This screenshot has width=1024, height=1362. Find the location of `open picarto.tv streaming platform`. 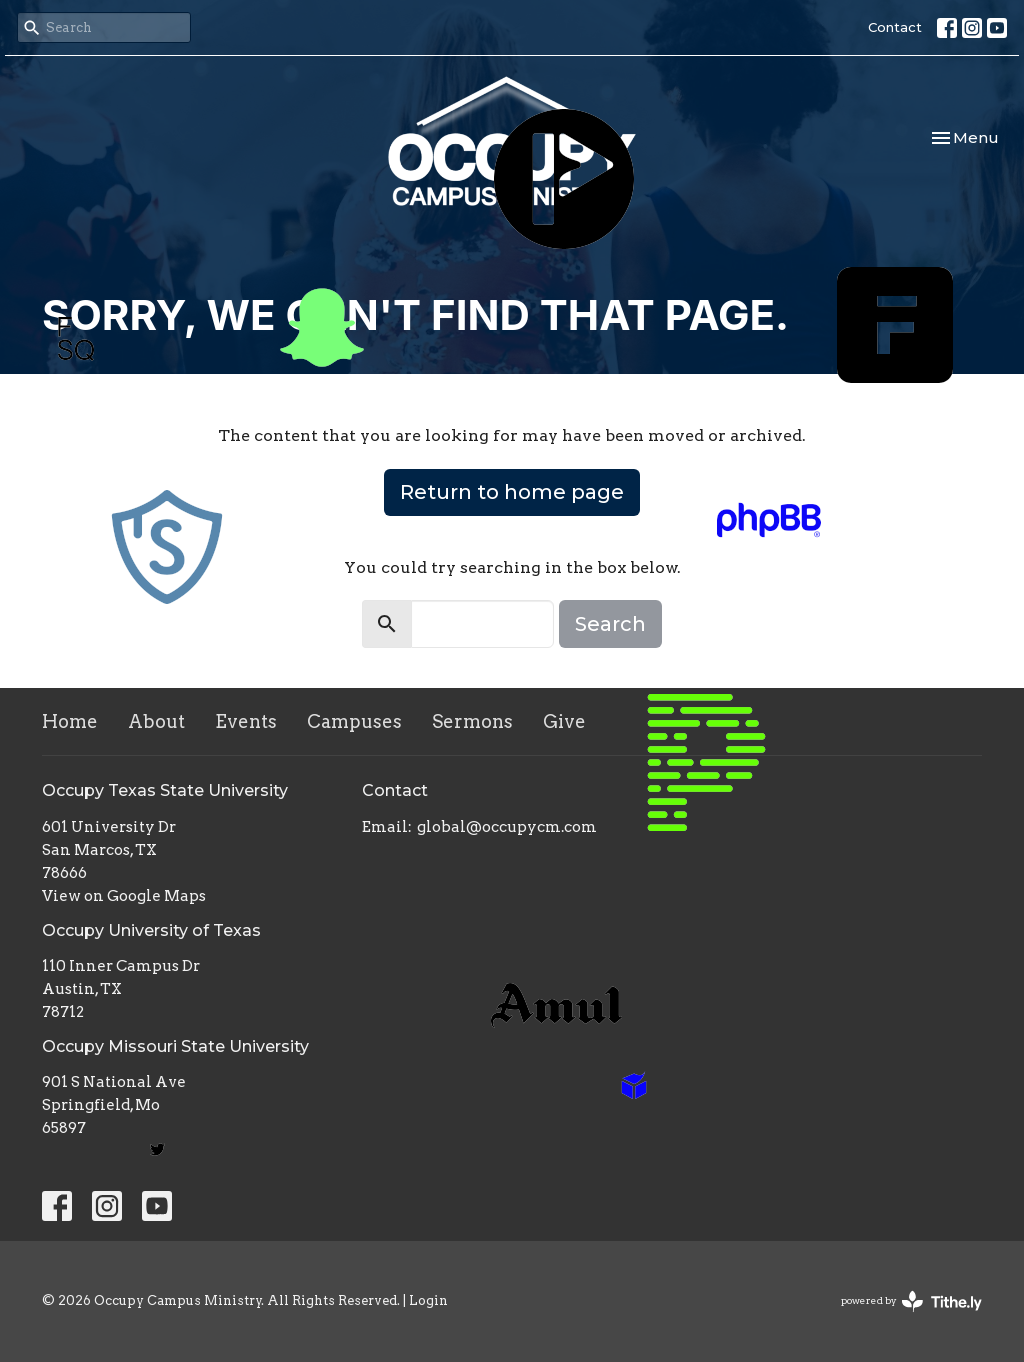

open picarto.tv streaming platform is located at coordinates (564, 179).